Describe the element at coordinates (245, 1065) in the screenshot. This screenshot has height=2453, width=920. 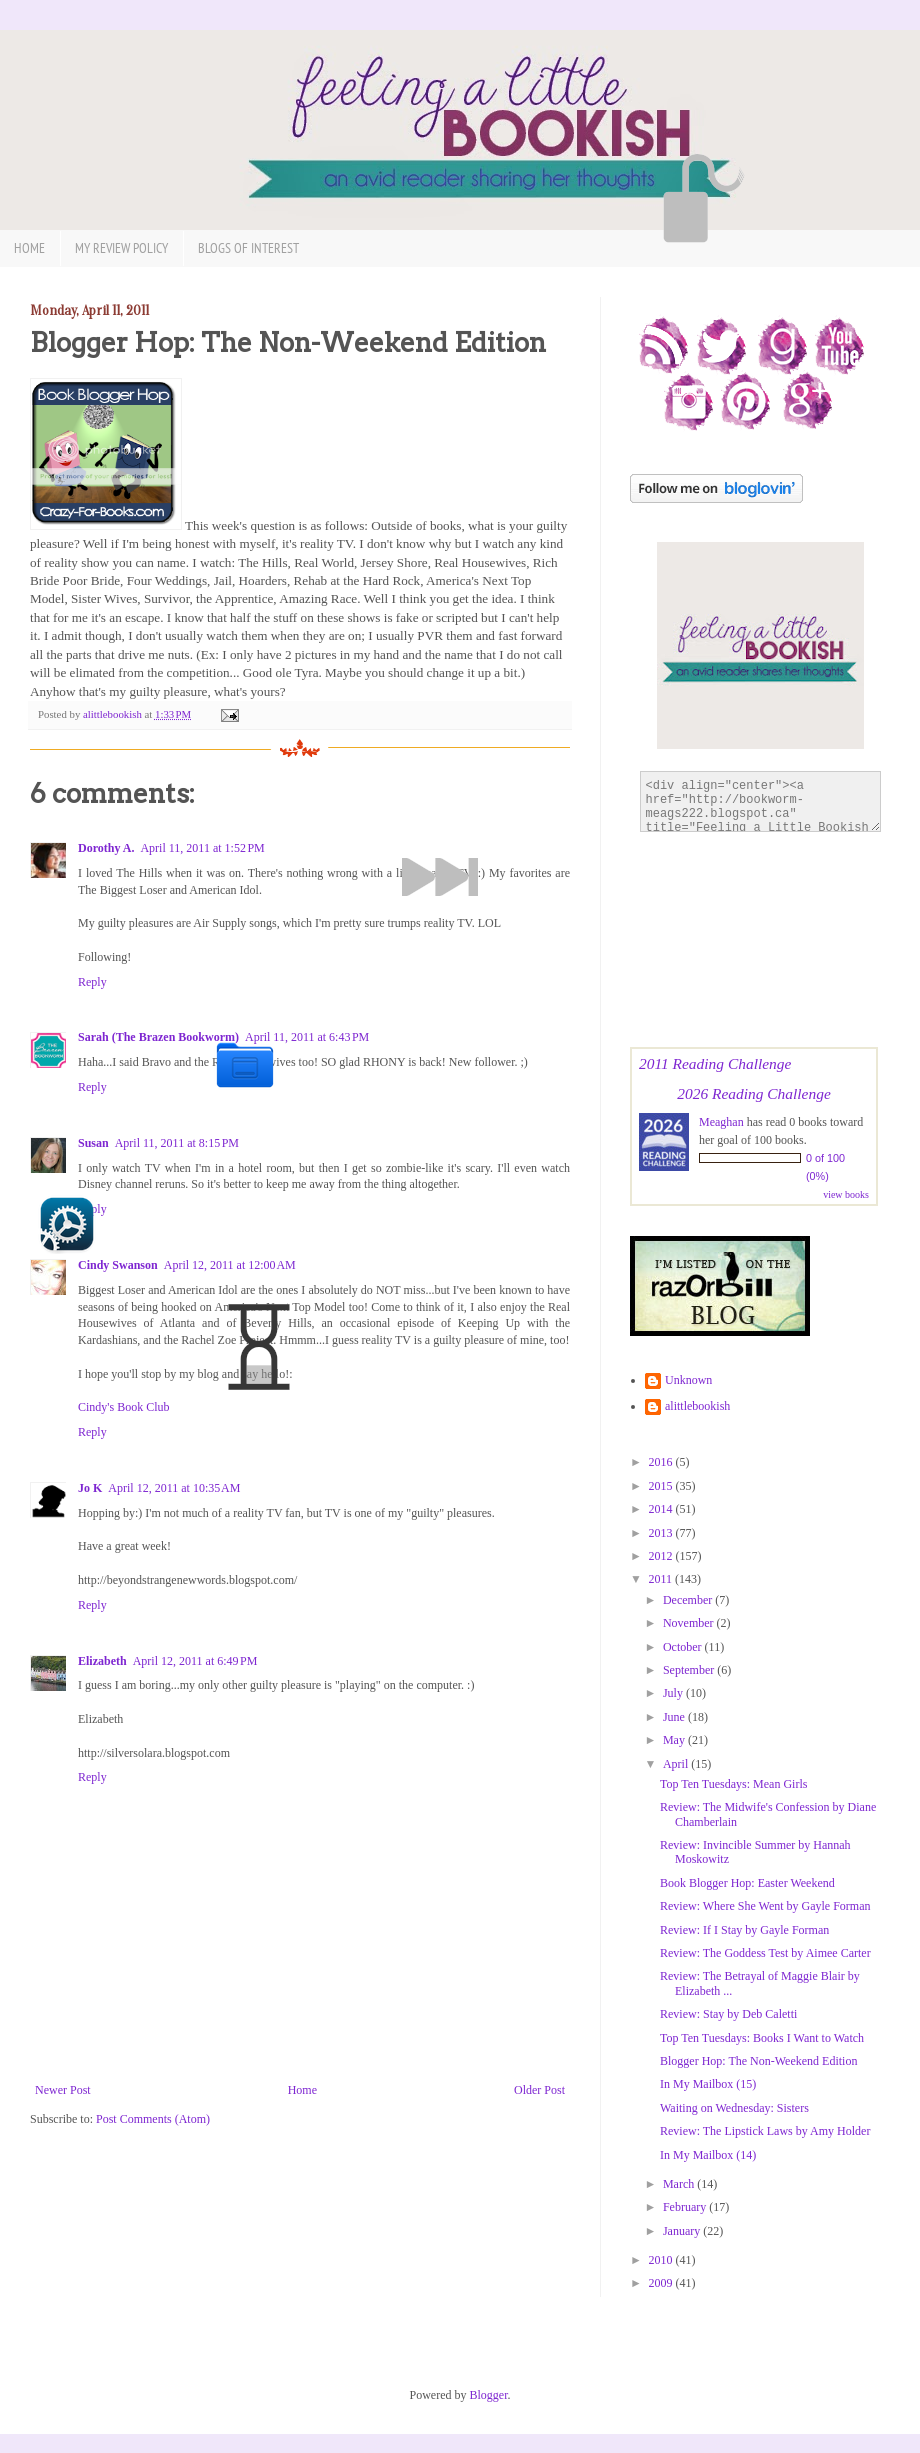
I see `open desktop folder` at that location.